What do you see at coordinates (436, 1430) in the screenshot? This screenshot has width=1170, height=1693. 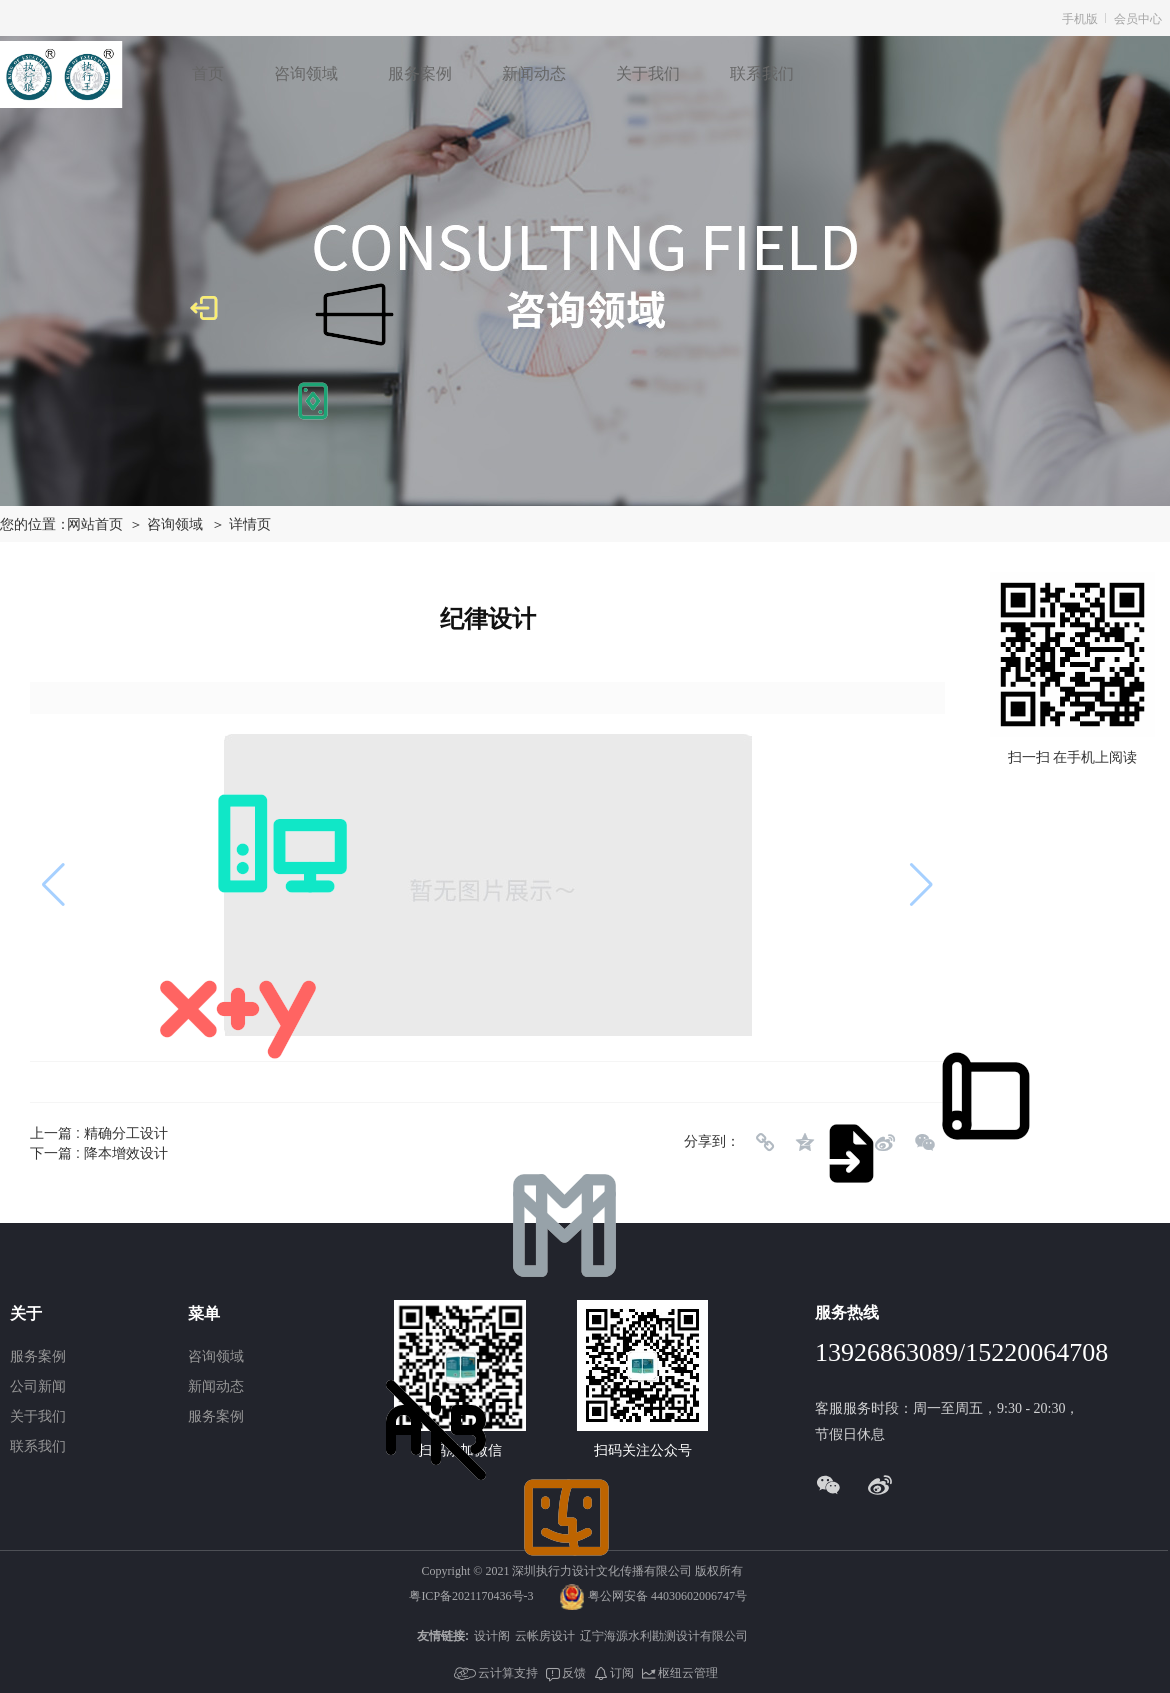 I see `disable a/b testing mode` at bounding box center [436, 1430].